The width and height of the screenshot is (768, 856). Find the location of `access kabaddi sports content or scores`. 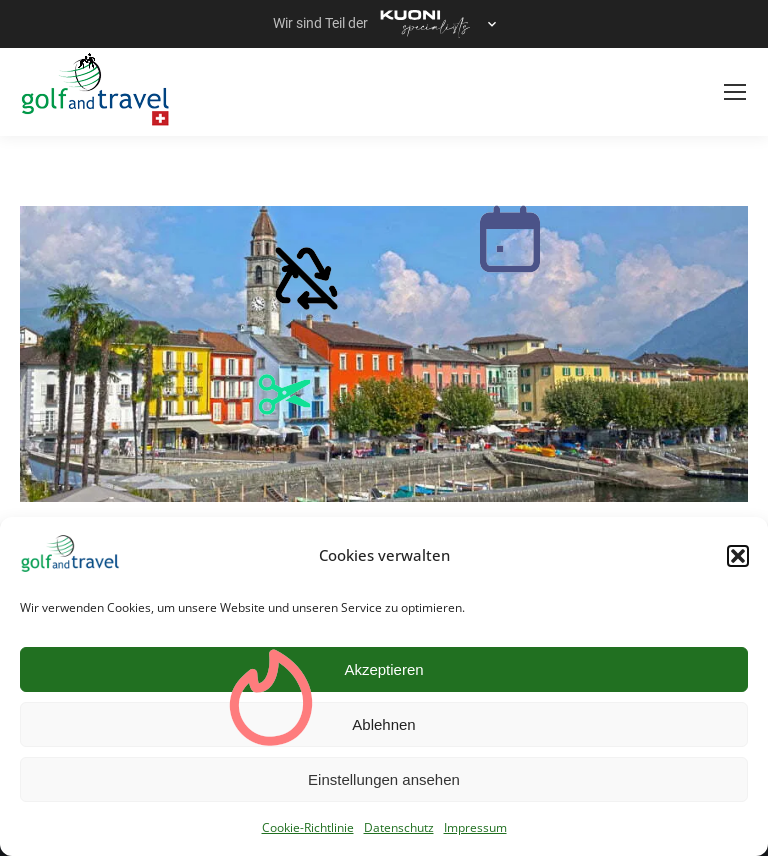

access kabaddi sports content or scores is located at coordinates (86, 61).